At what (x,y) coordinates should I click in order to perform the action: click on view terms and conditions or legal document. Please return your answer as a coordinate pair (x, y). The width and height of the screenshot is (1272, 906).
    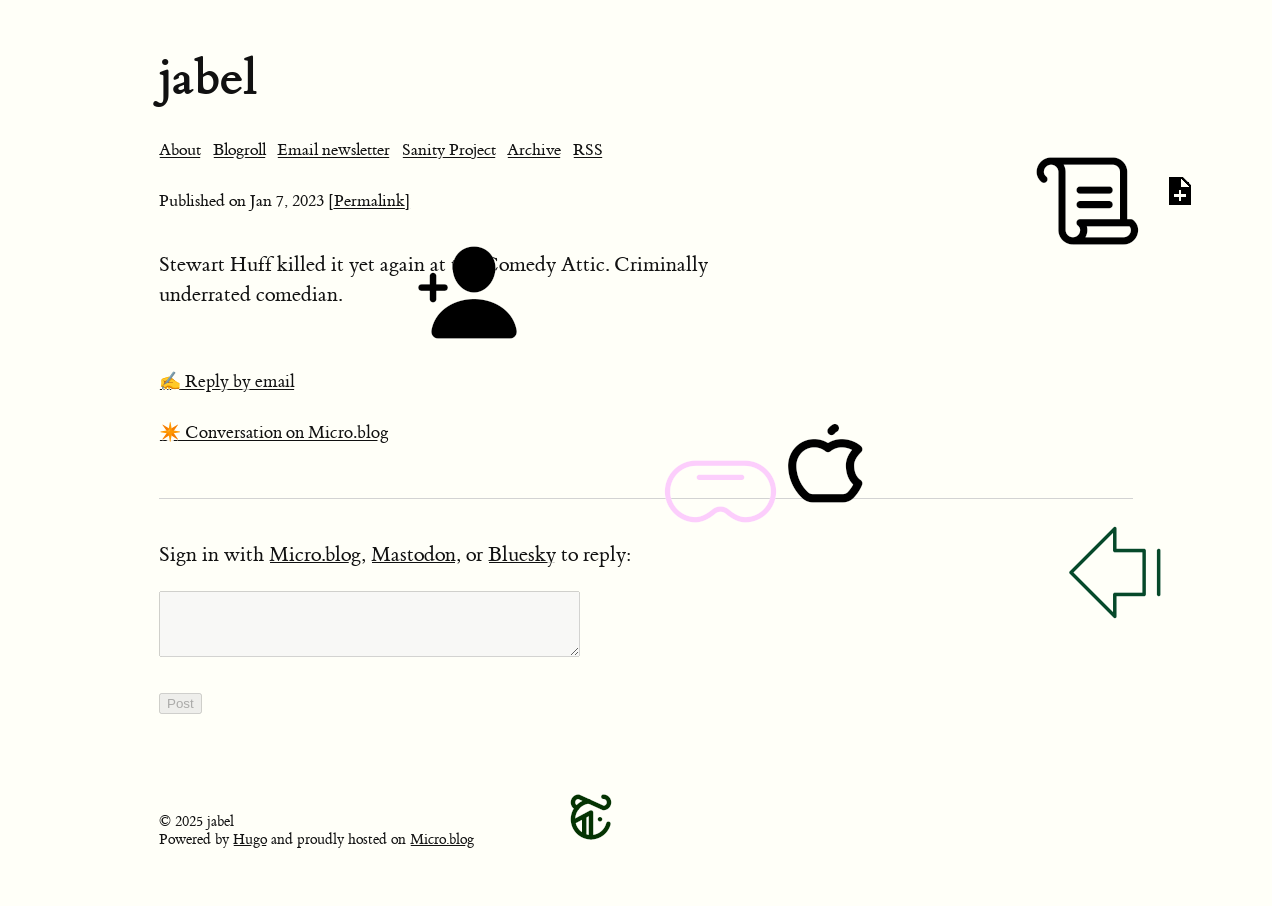
    Looking at the image, I should click on (1091, 201).